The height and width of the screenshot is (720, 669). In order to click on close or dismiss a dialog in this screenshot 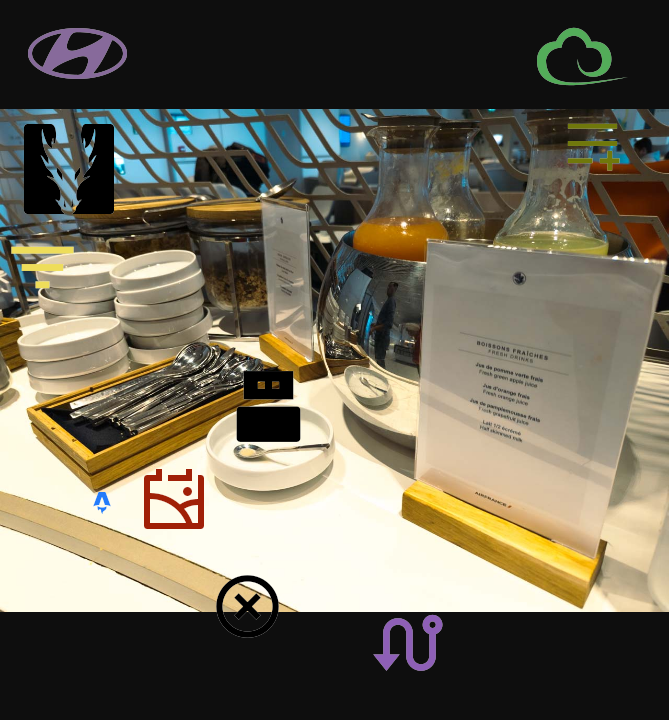, I will do `click(247, 606)`.